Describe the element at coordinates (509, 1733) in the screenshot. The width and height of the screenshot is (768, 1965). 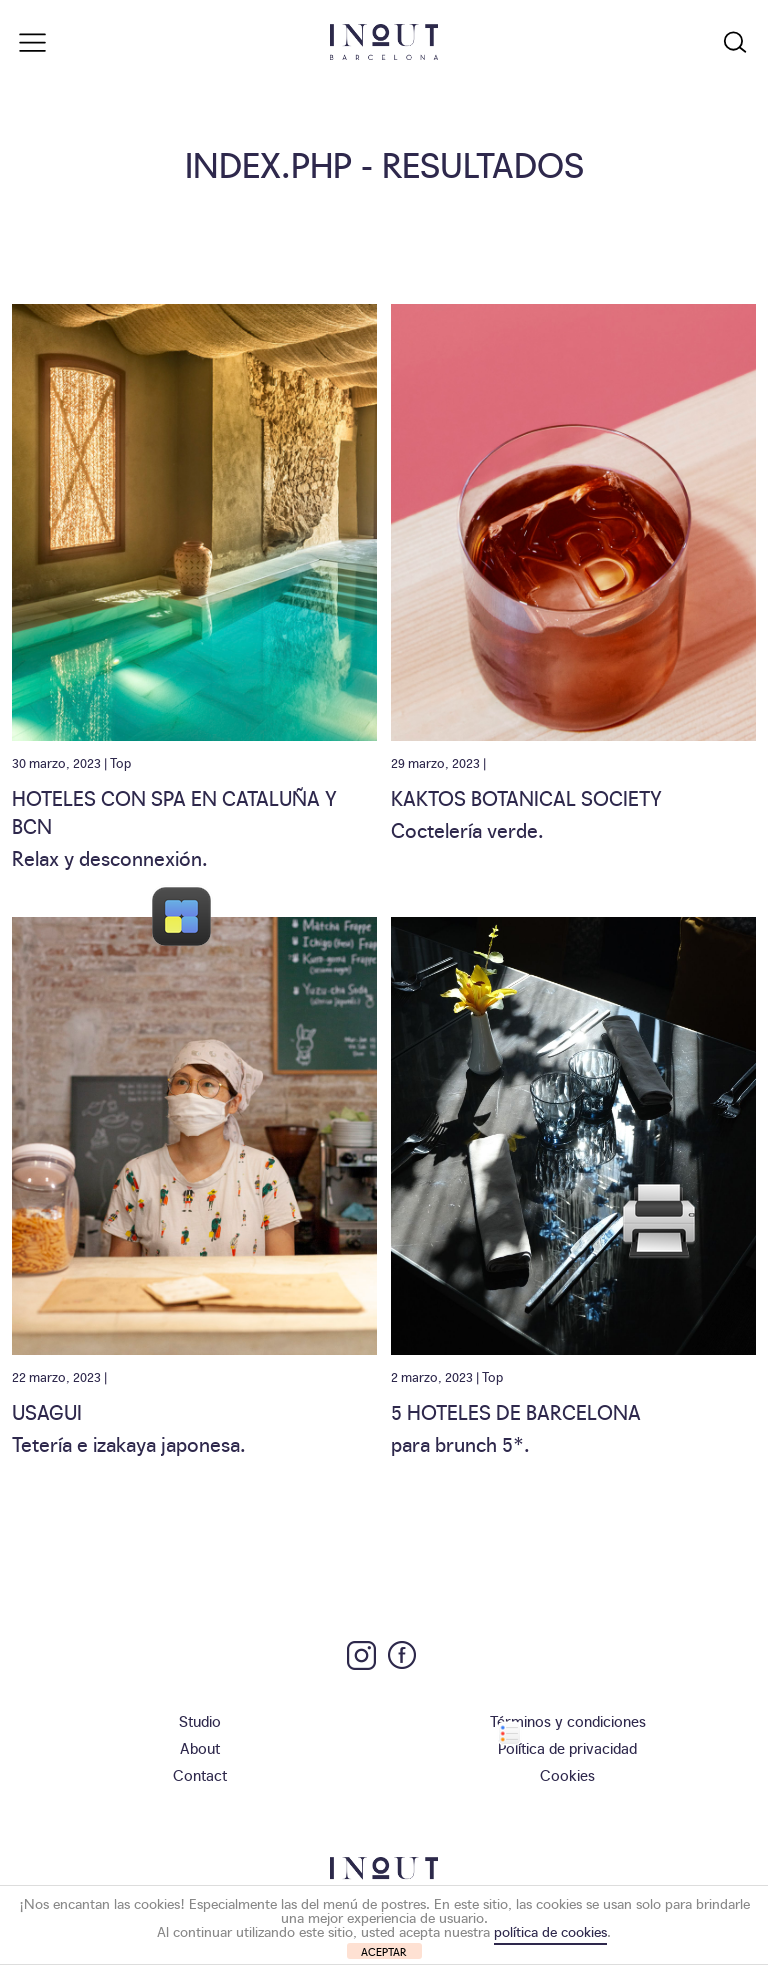
I see `open gnome to-do app` at that location.